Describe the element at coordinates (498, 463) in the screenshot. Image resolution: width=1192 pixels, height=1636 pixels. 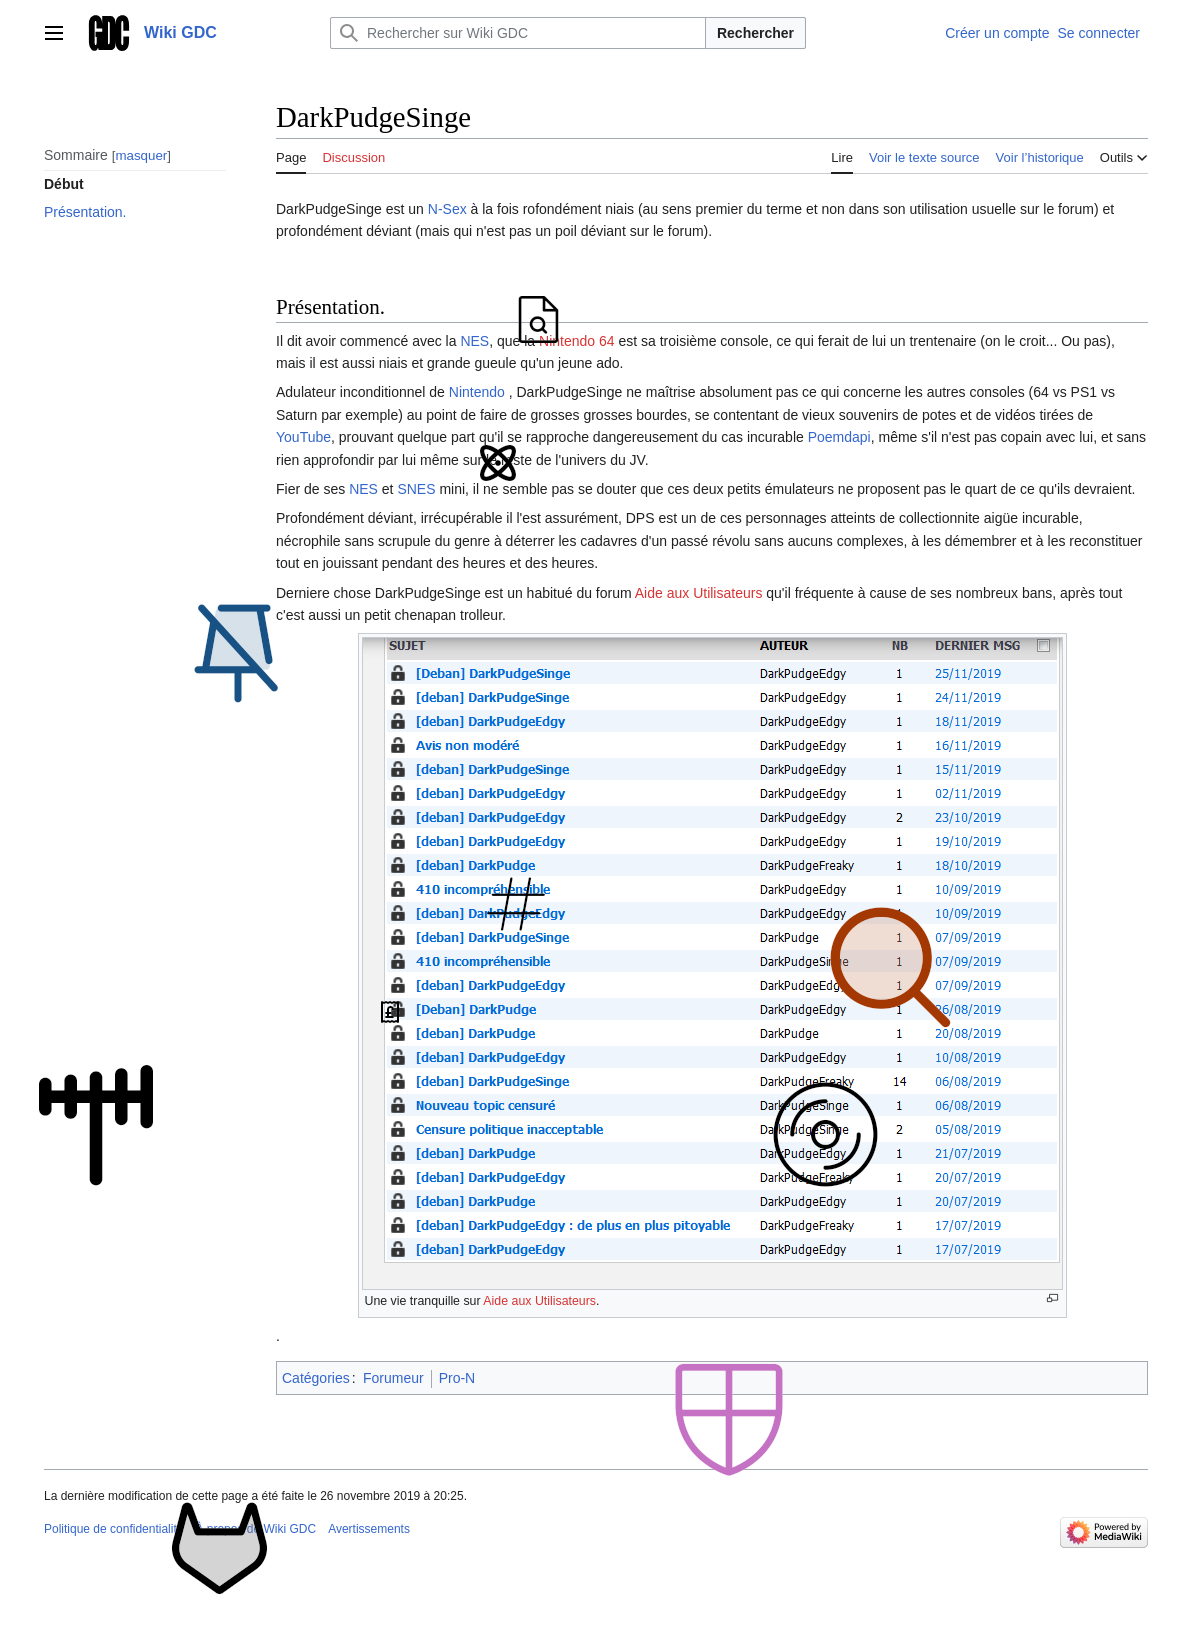
I see `access science or chemistry features` at that location.